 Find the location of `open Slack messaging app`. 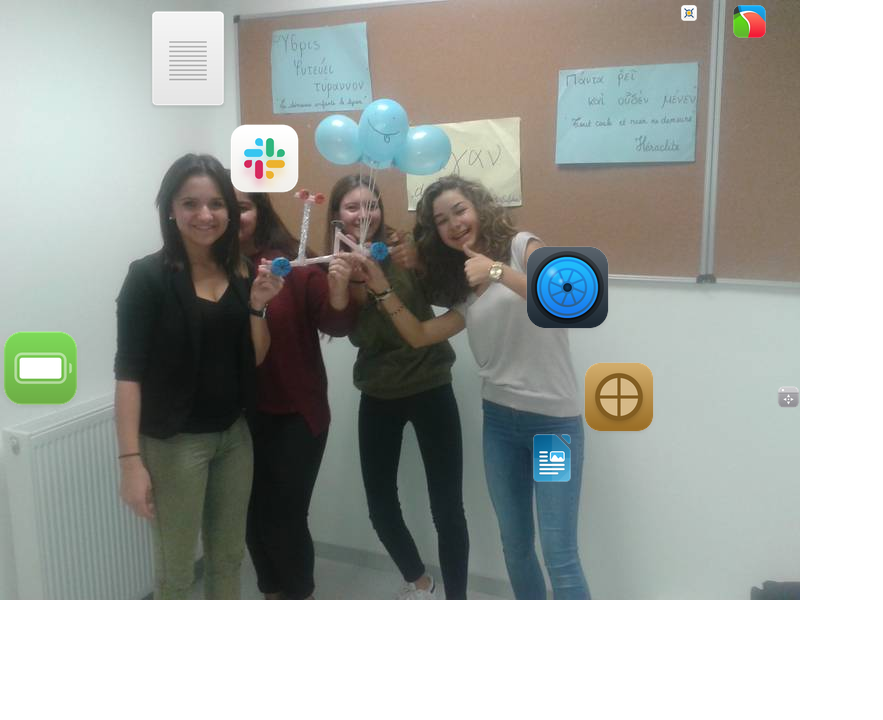

open Slack messaging app is located at coordinates (264, 158).